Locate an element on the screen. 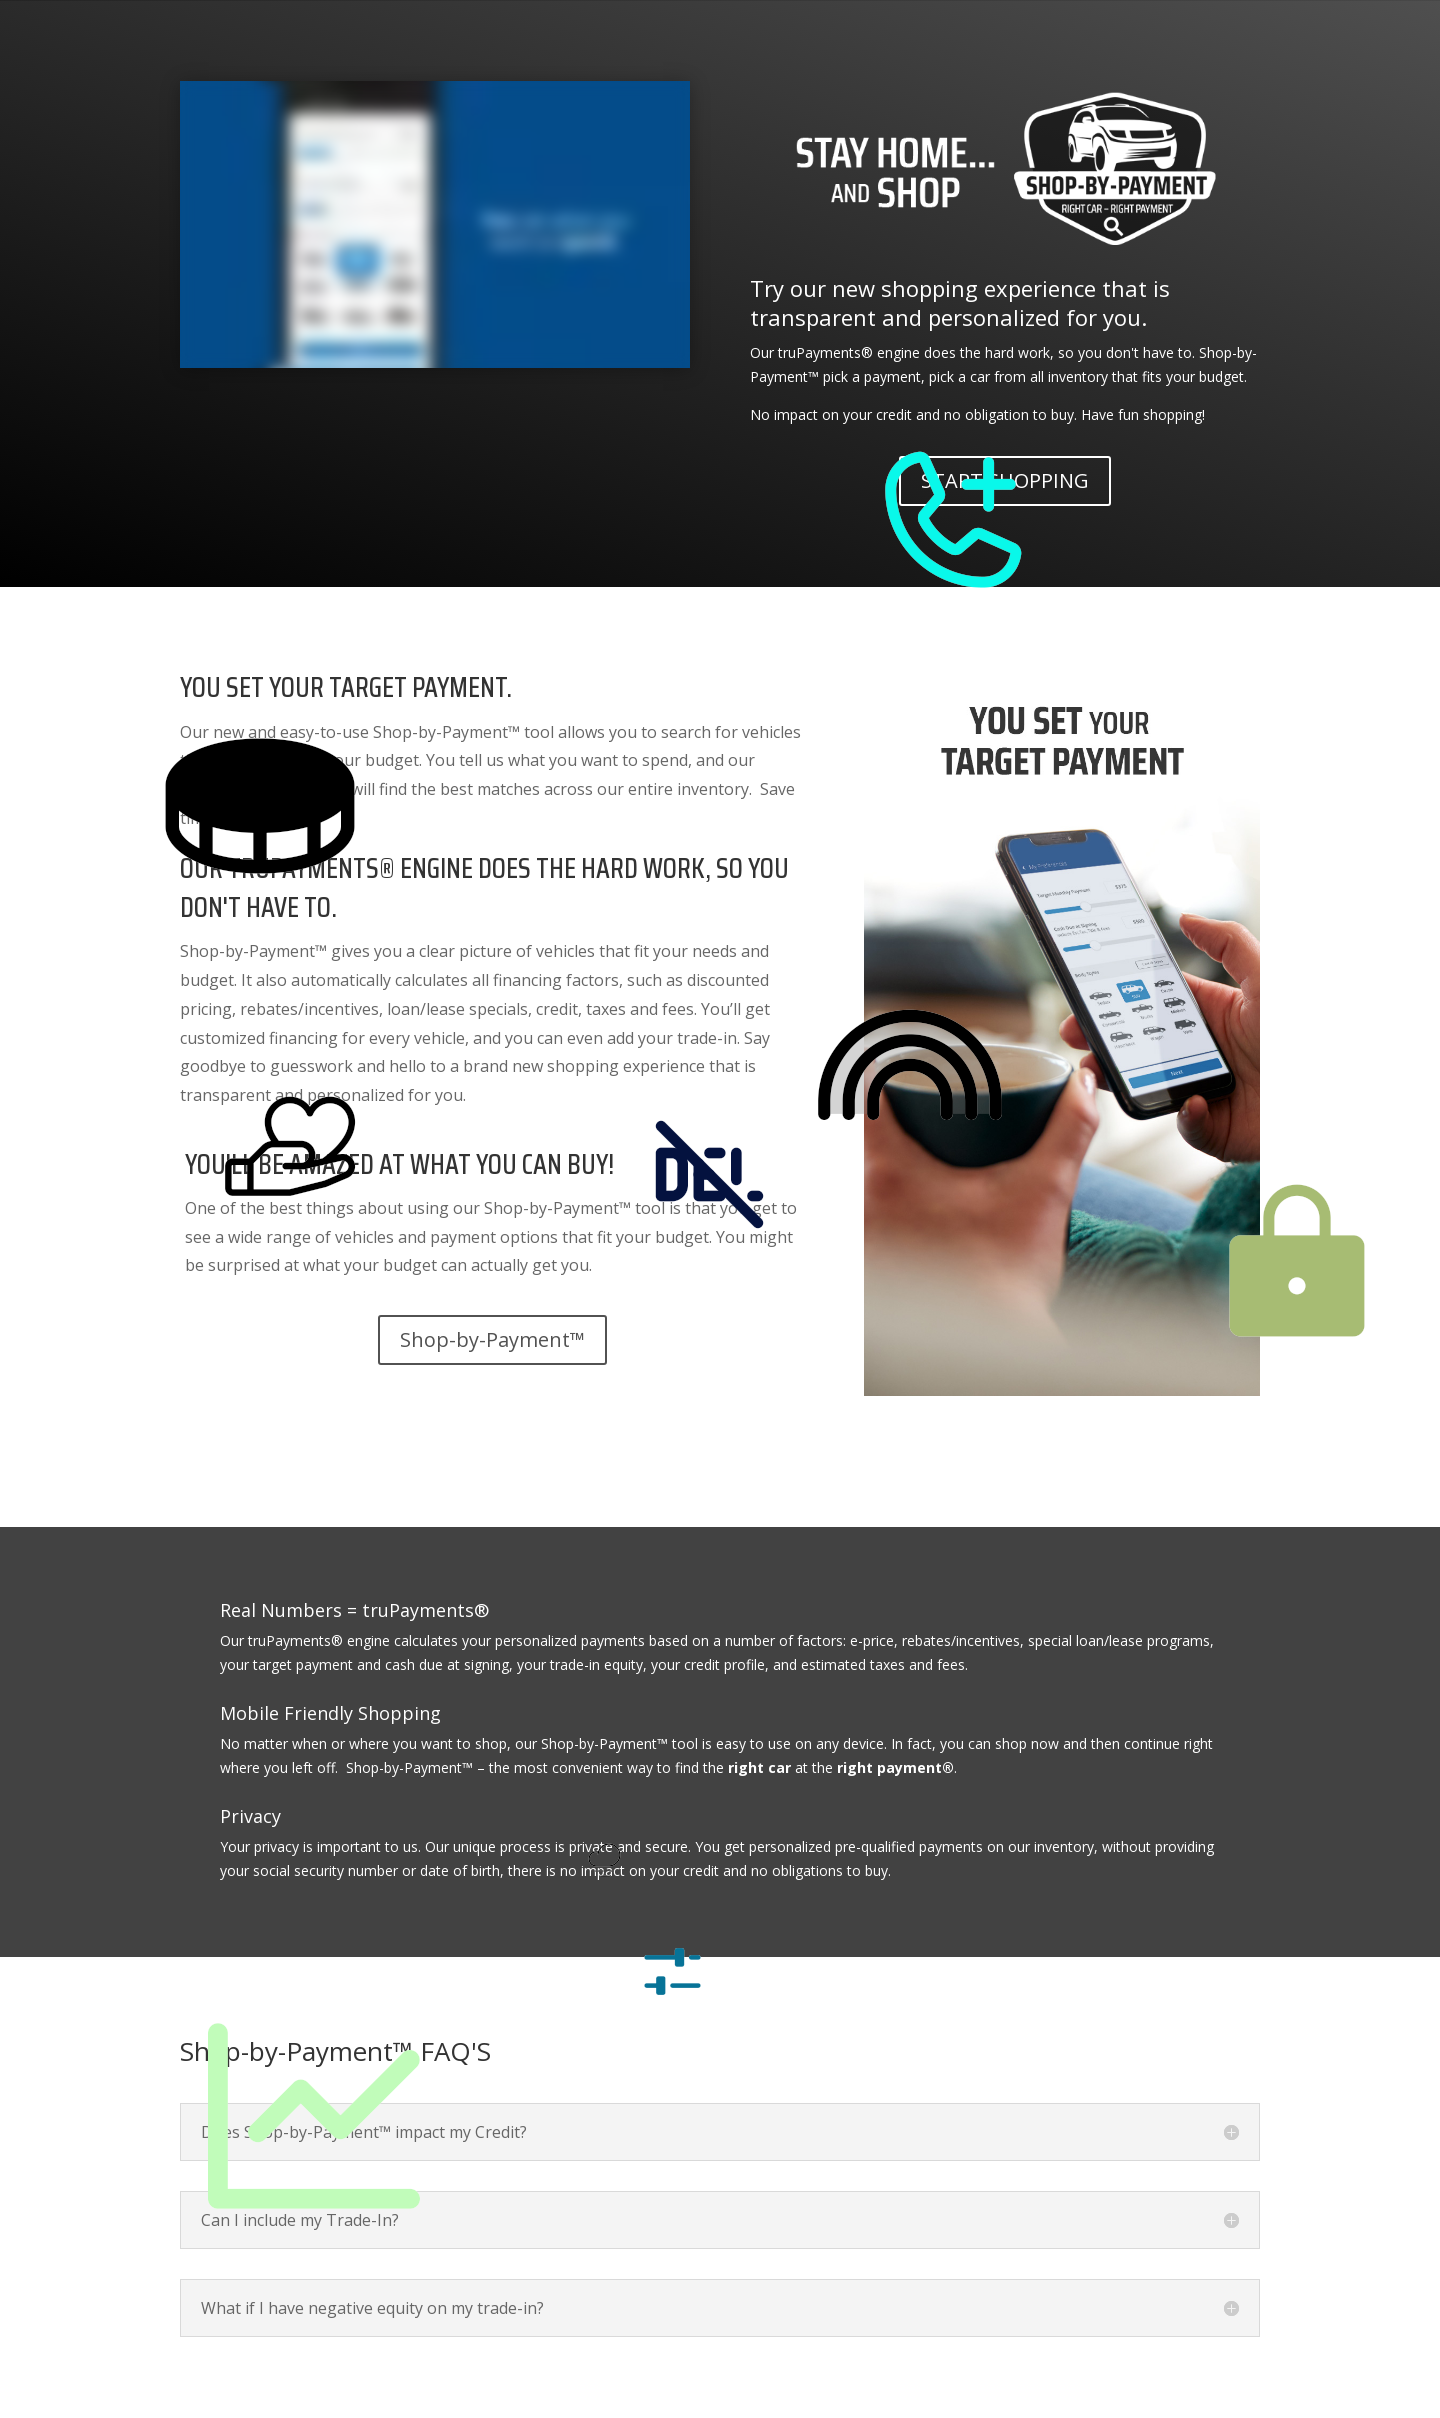  adjust settings or preferences is located at coordinates (672, 1971).